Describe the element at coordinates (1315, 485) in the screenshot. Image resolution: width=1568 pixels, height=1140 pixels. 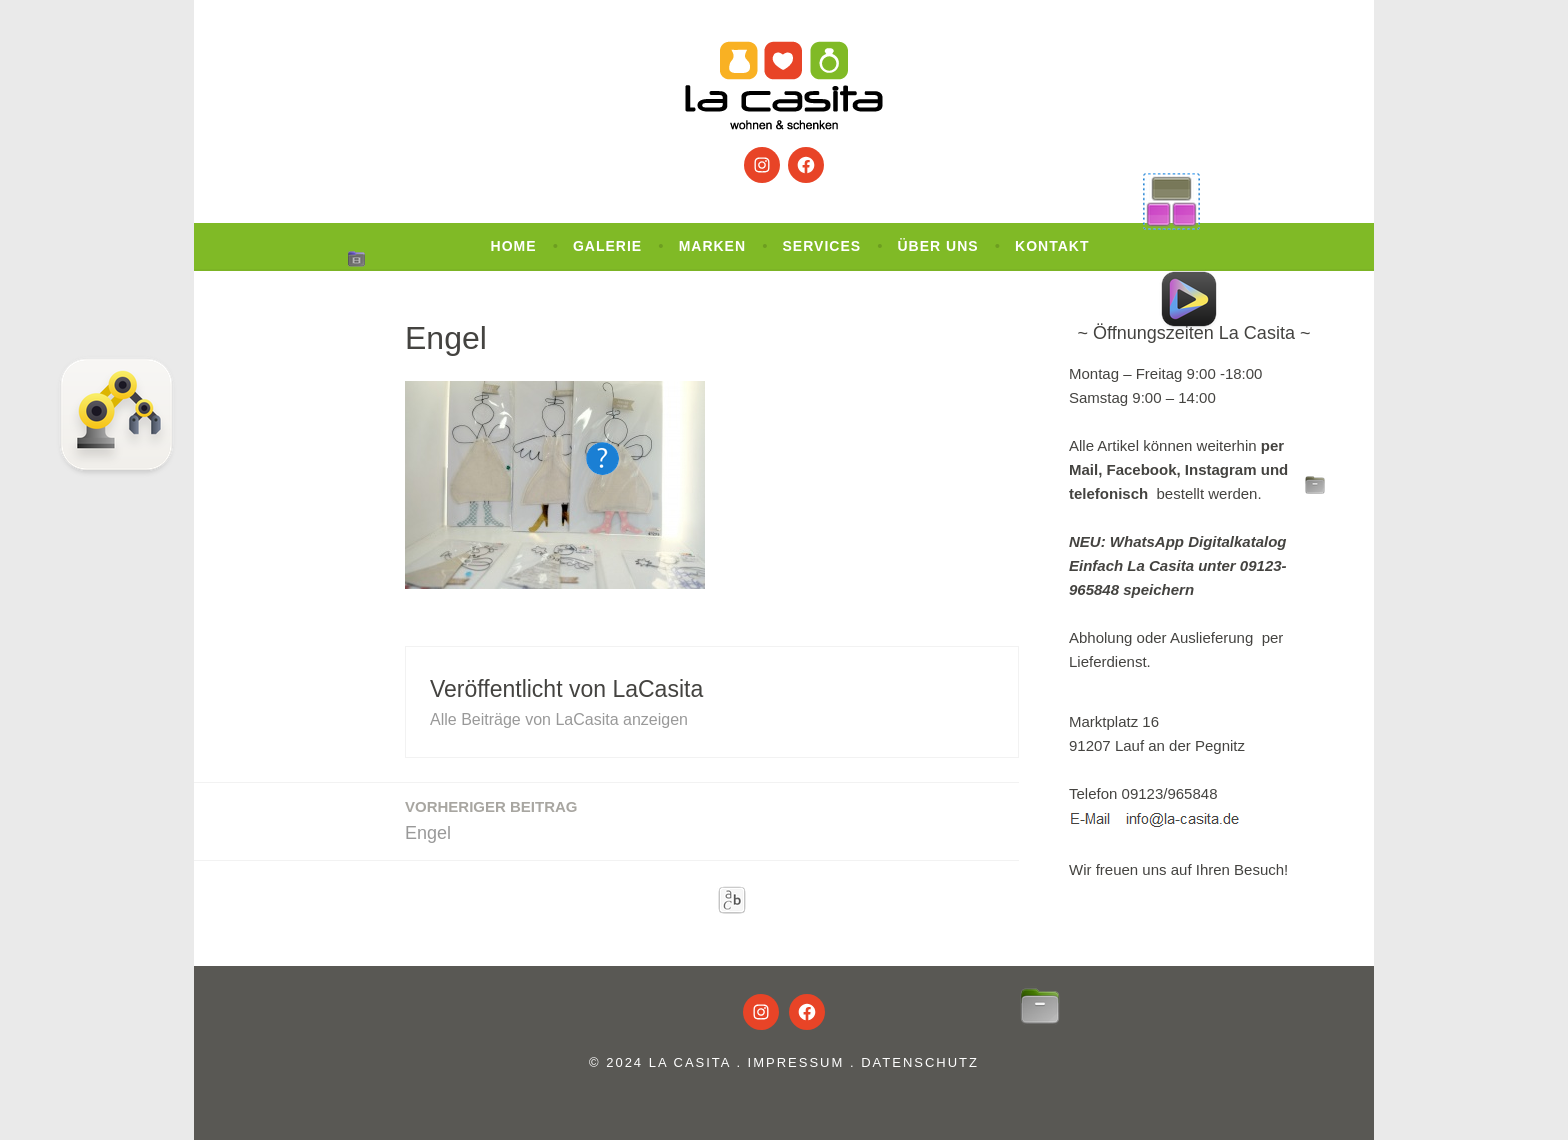
I see `open the file manager application` at that location.